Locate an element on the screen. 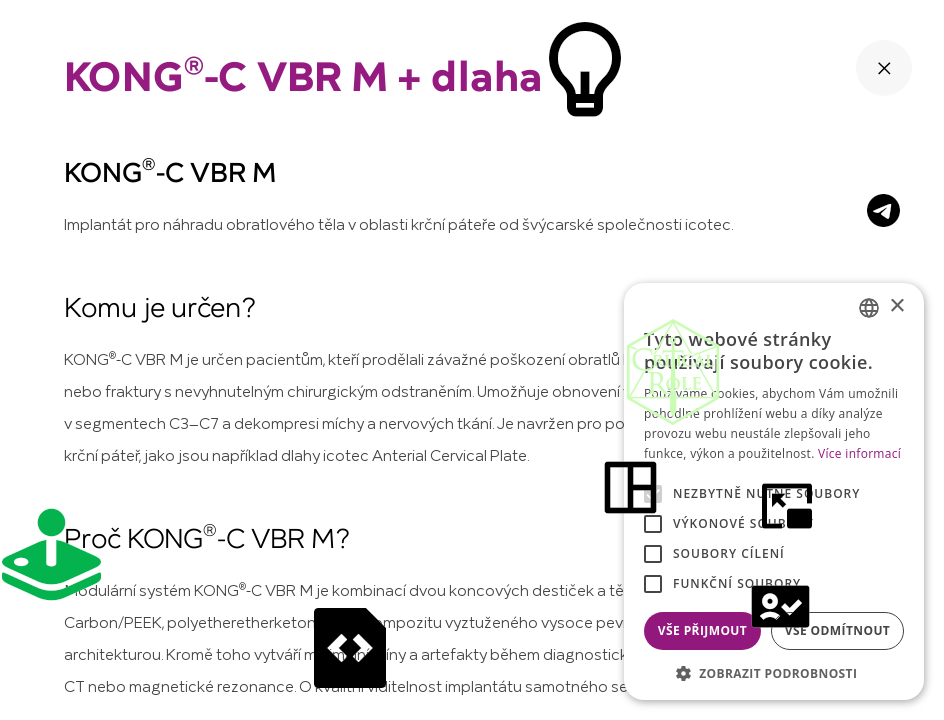 This screenshot has height=720, width=944. open Telegram messaging app is located at coordinates (883, 210).